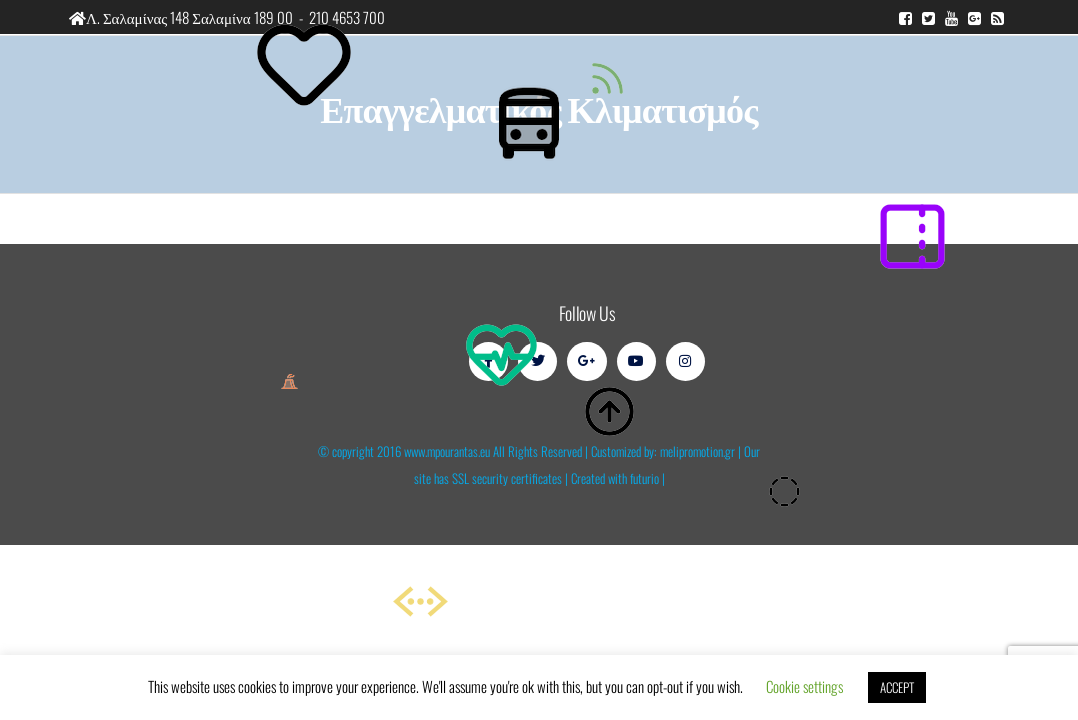  Describe the element at coordinates (501, 353) in the screenshot. I see `view health or fitness tracking data` at that location.